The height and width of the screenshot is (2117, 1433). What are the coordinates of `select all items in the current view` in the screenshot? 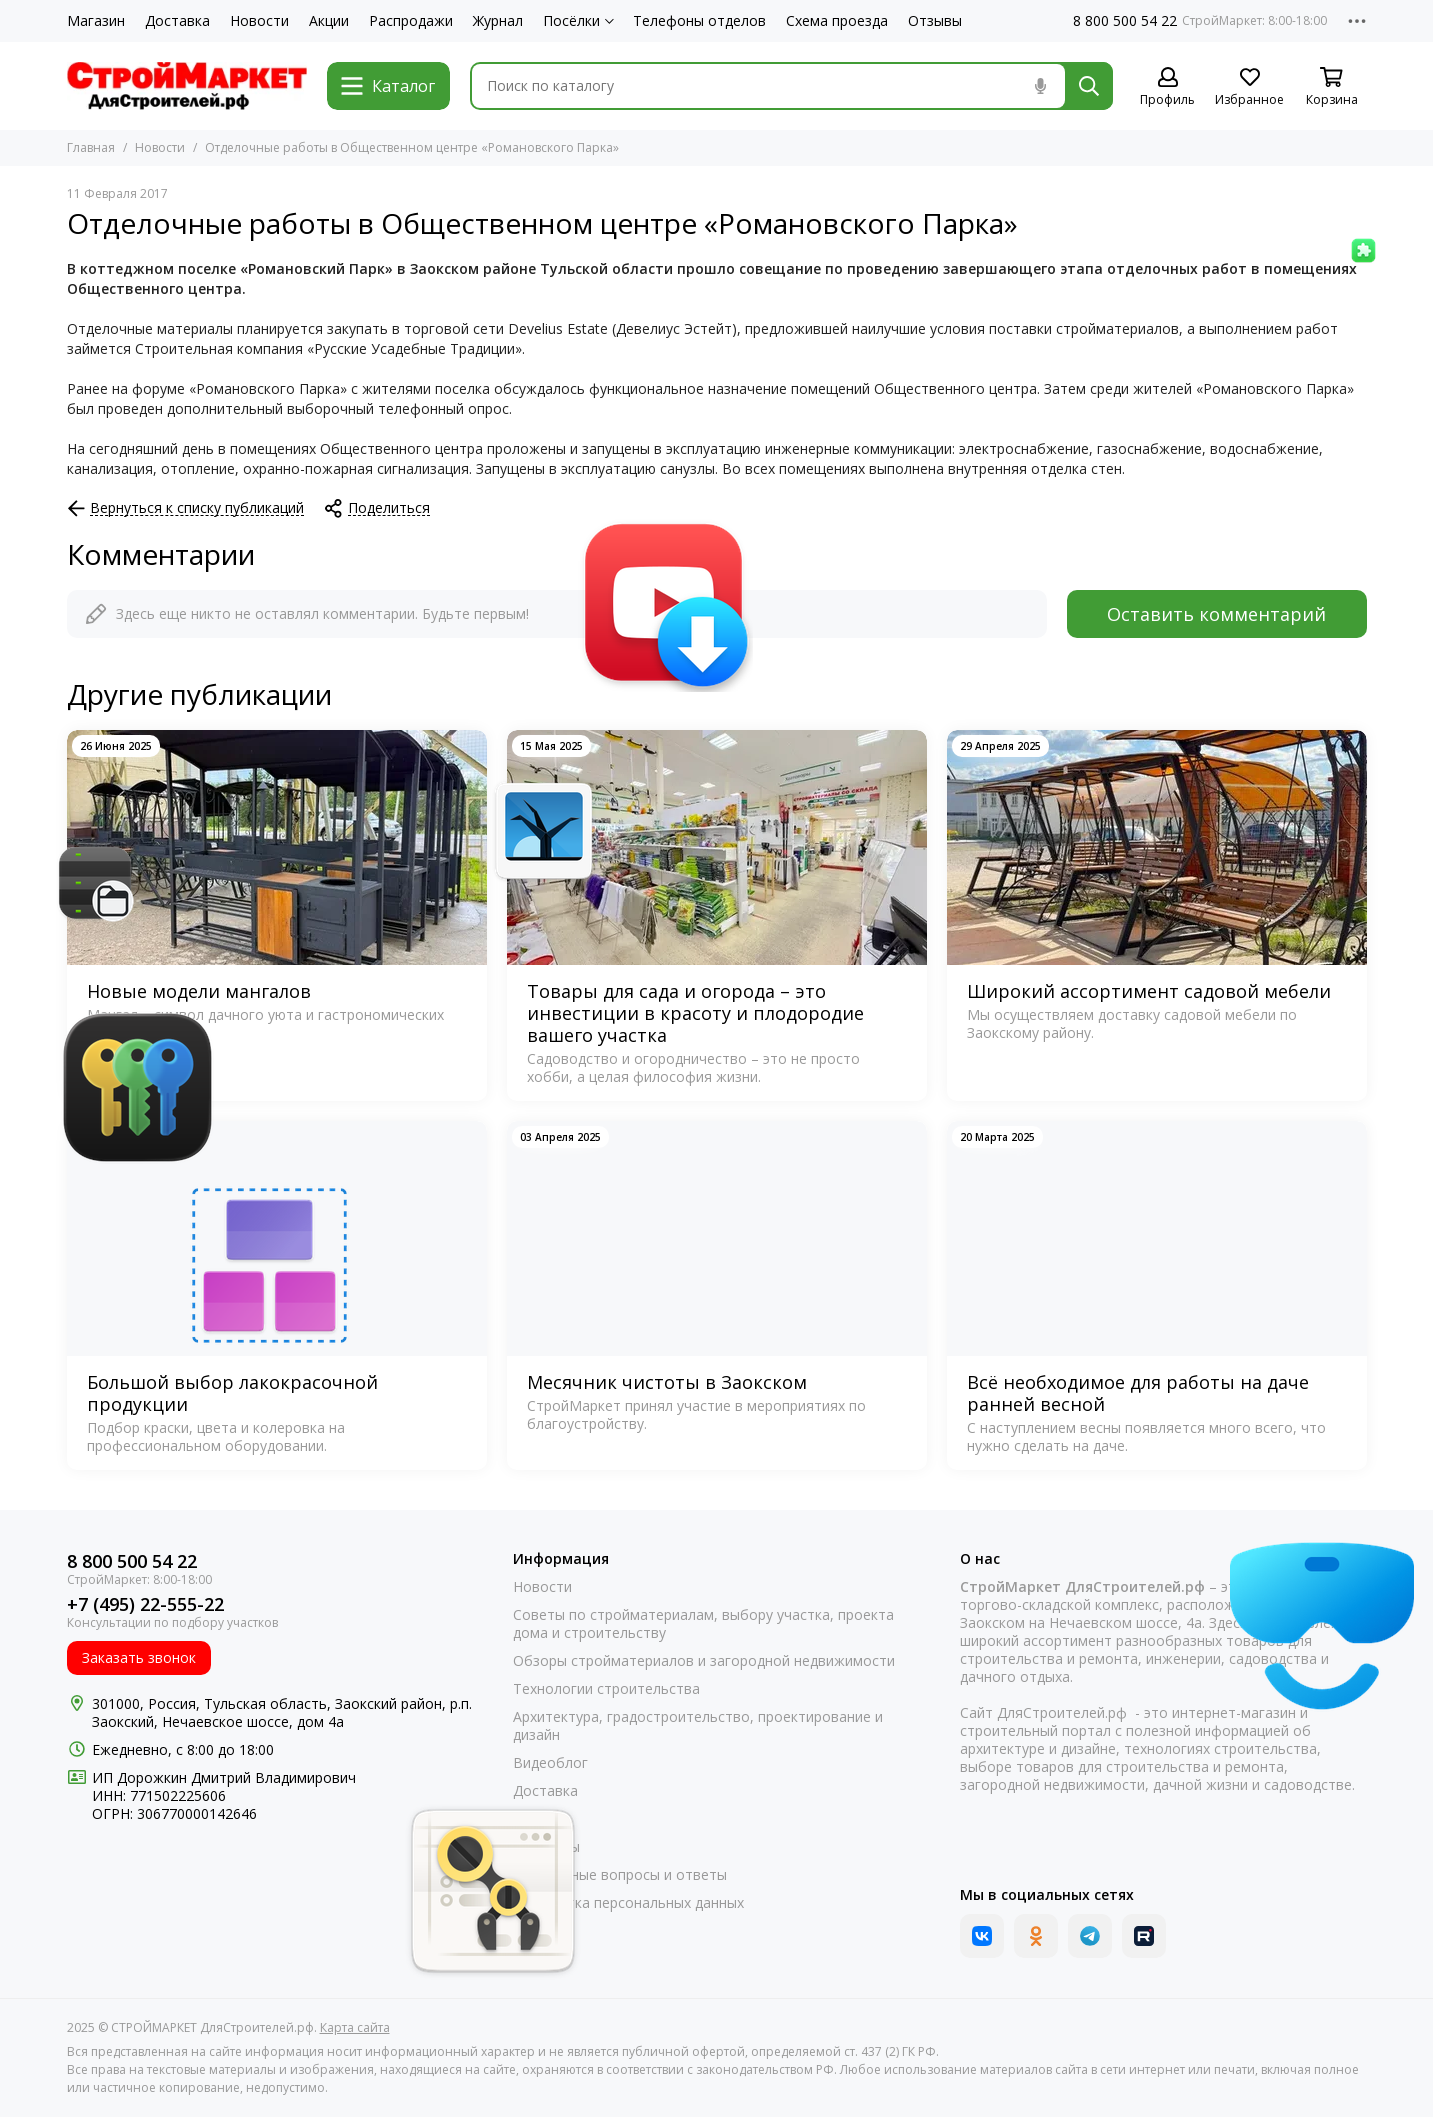 It's located at (269, 1265).